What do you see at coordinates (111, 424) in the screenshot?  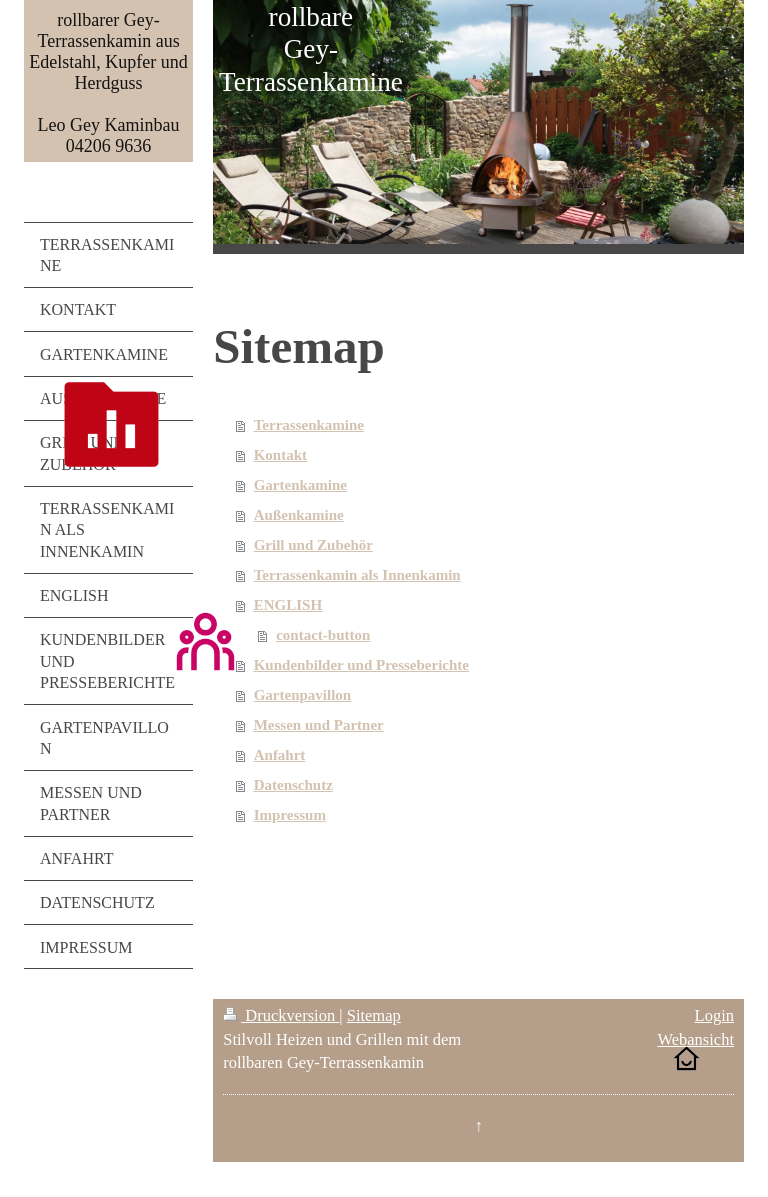 I see `open analytics or reports folder` at bounding box center [111, 424].